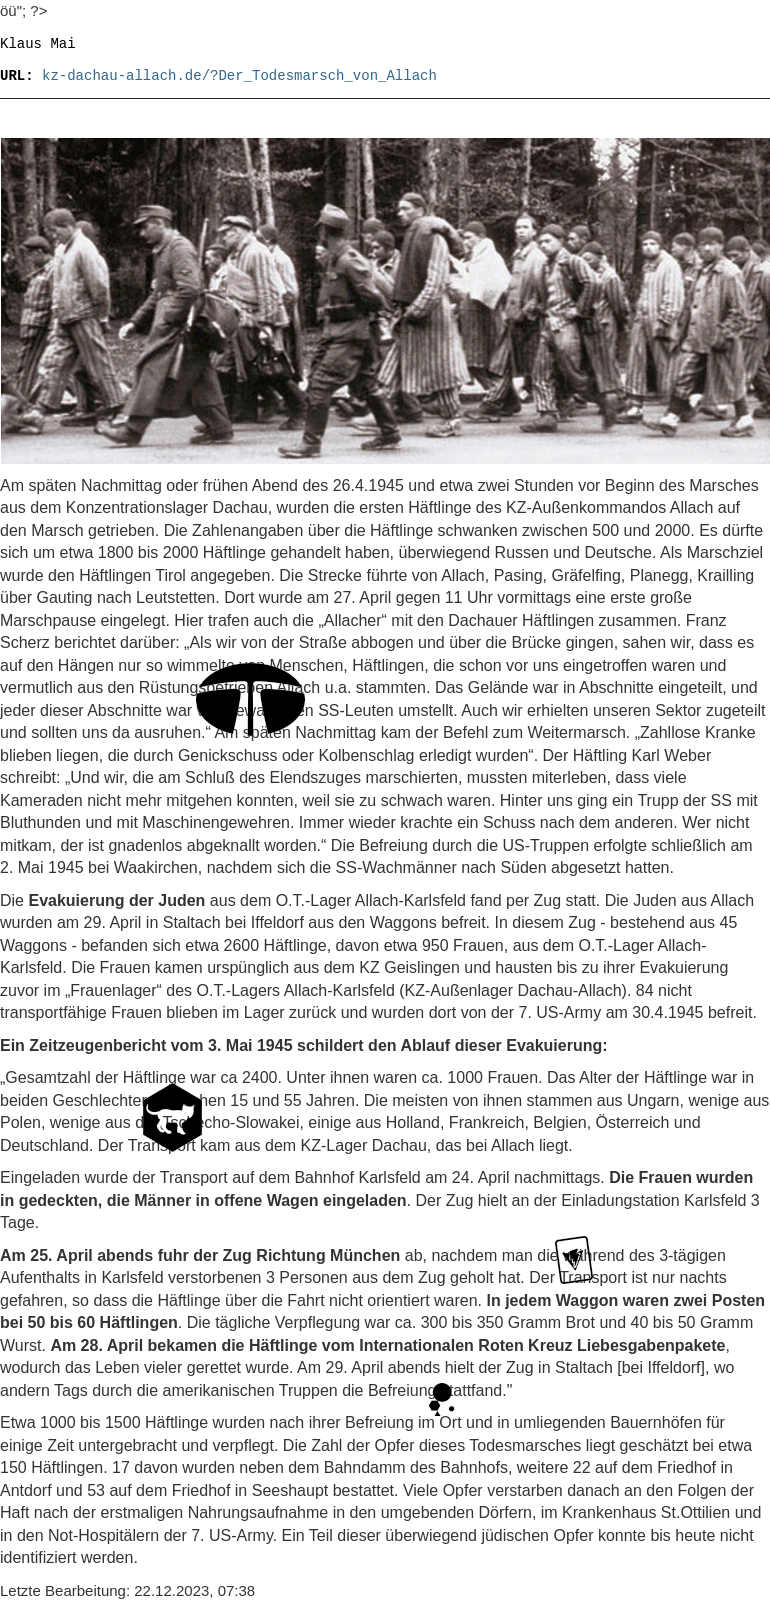 The image size is (770, 1601). Describe the element at coordinates (172, 1117) in the screenshot. I see `open TiddlyWiki application` at that location.